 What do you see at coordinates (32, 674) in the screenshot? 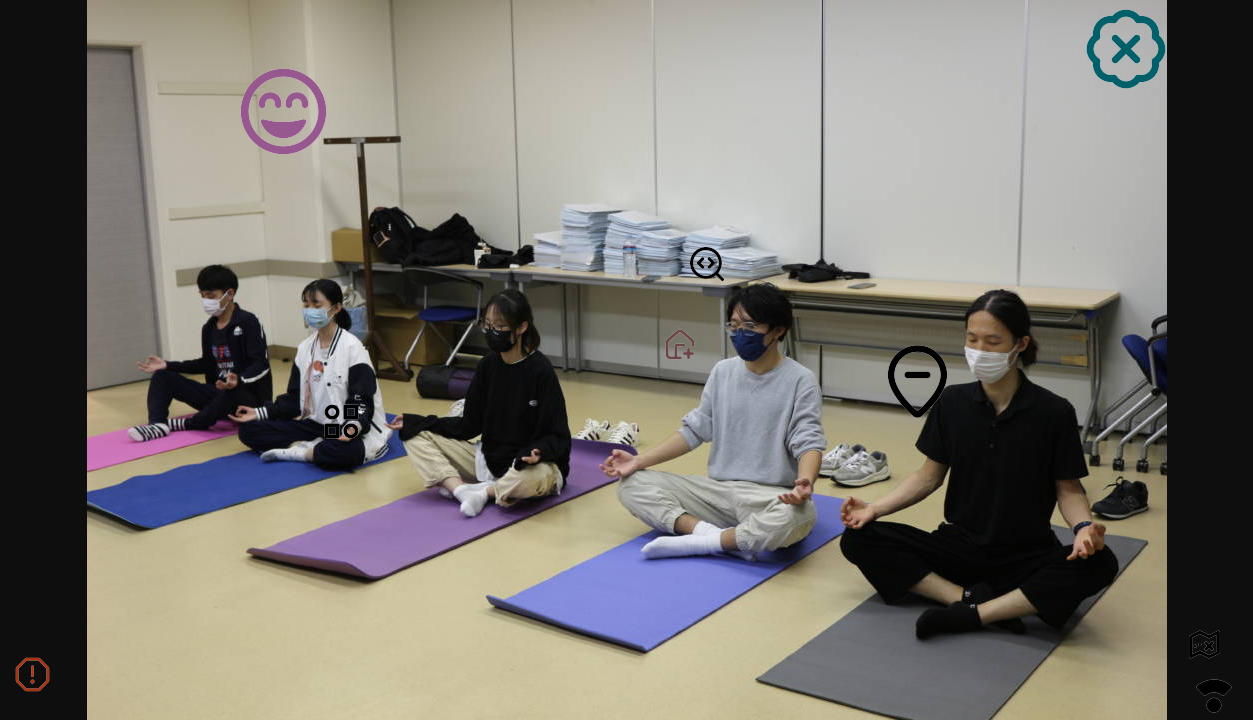
I see `indicates a warning or critical alert` at bounding box center [32, 674].